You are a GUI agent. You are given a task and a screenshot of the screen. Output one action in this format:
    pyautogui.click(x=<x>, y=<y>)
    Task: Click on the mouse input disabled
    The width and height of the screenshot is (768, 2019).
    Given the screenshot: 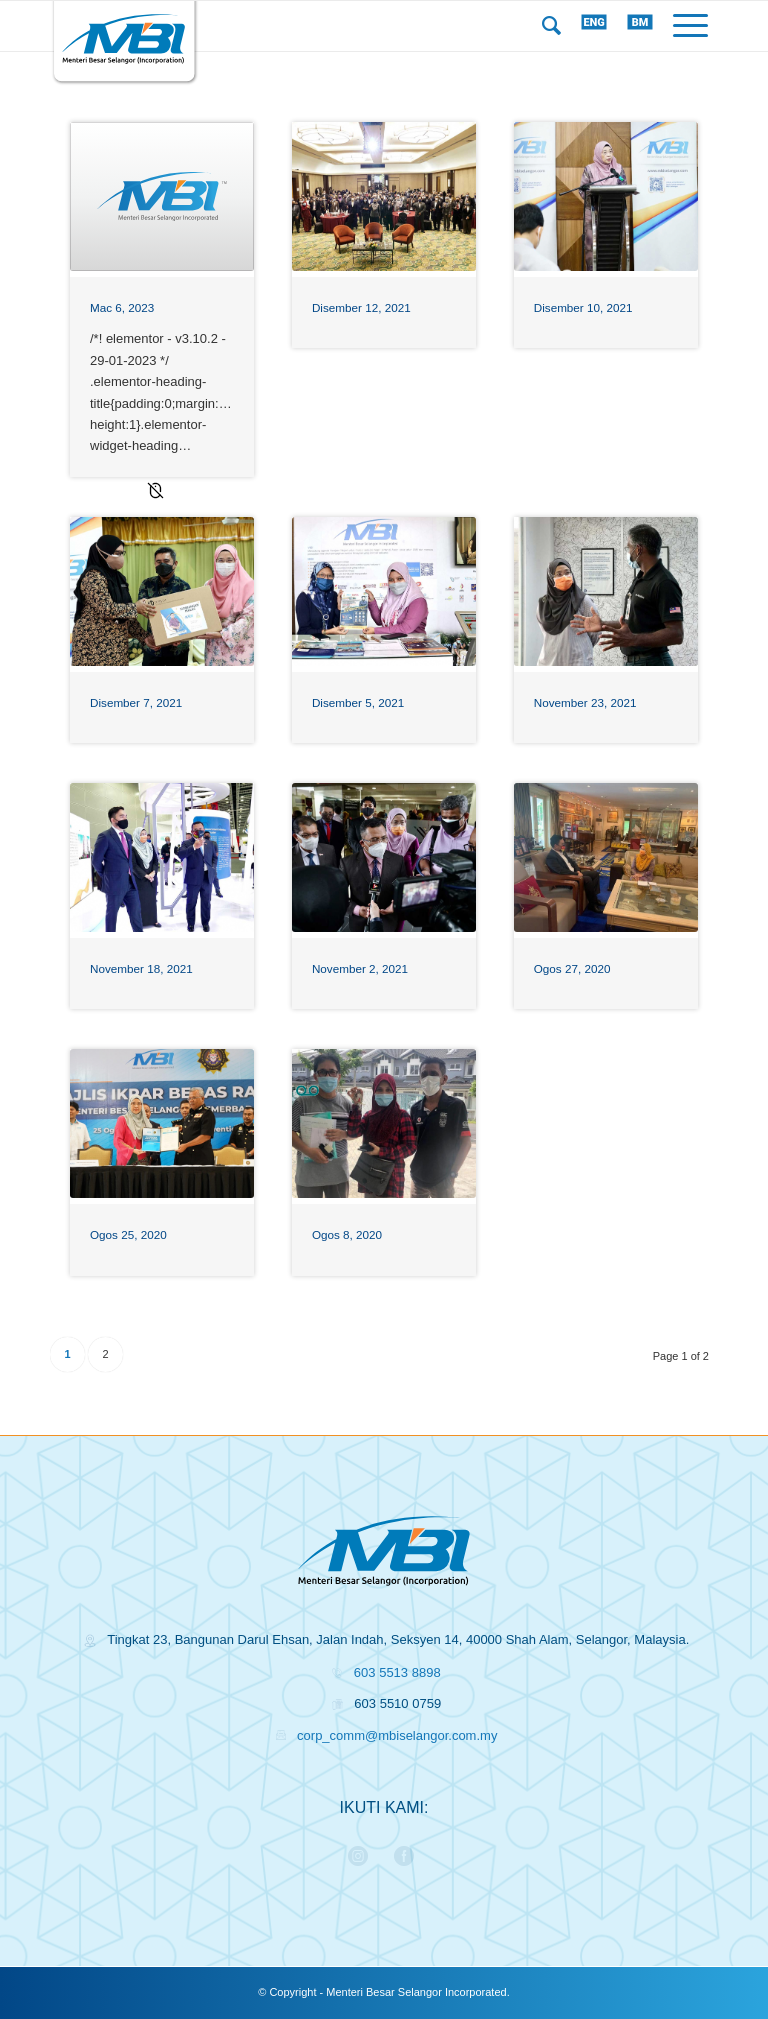 What is the action you would take?
    pyautogui.click(x=155, y=490)
    